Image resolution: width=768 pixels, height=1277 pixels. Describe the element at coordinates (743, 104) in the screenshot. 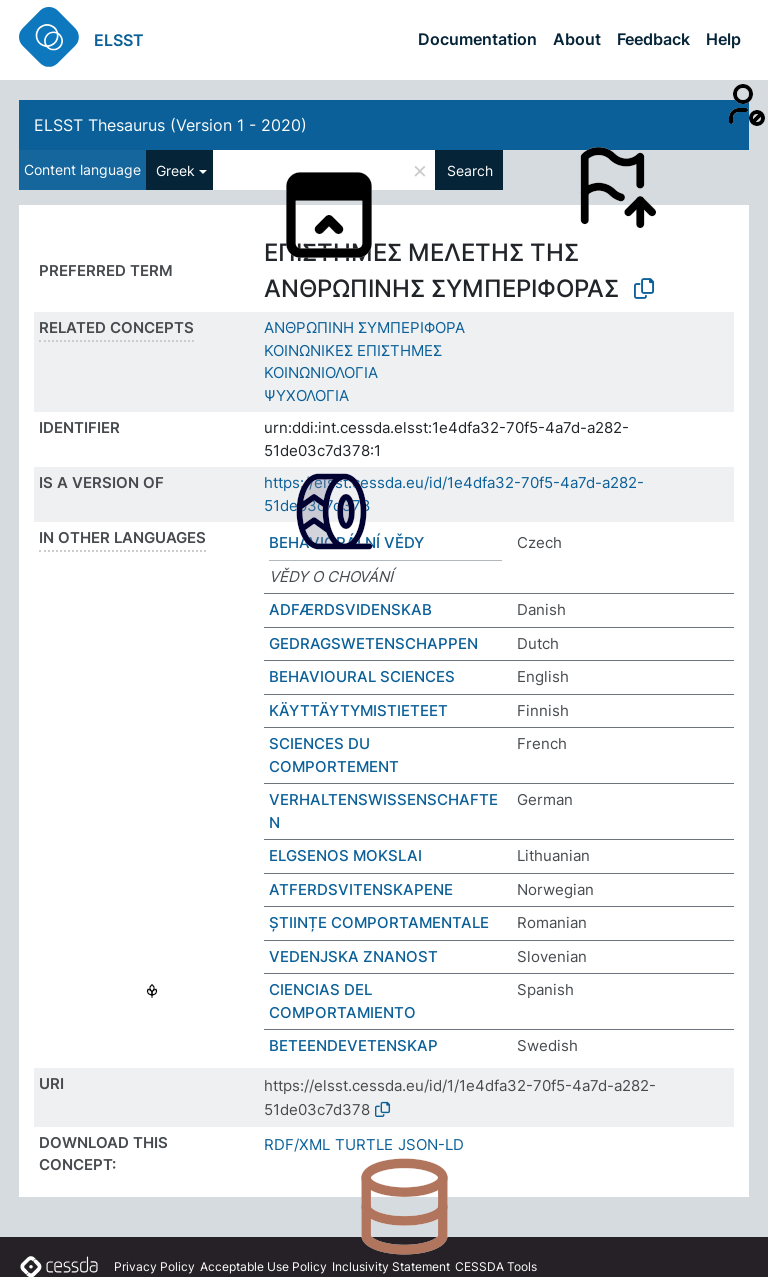

I see `cancel or block a user account` at that location.